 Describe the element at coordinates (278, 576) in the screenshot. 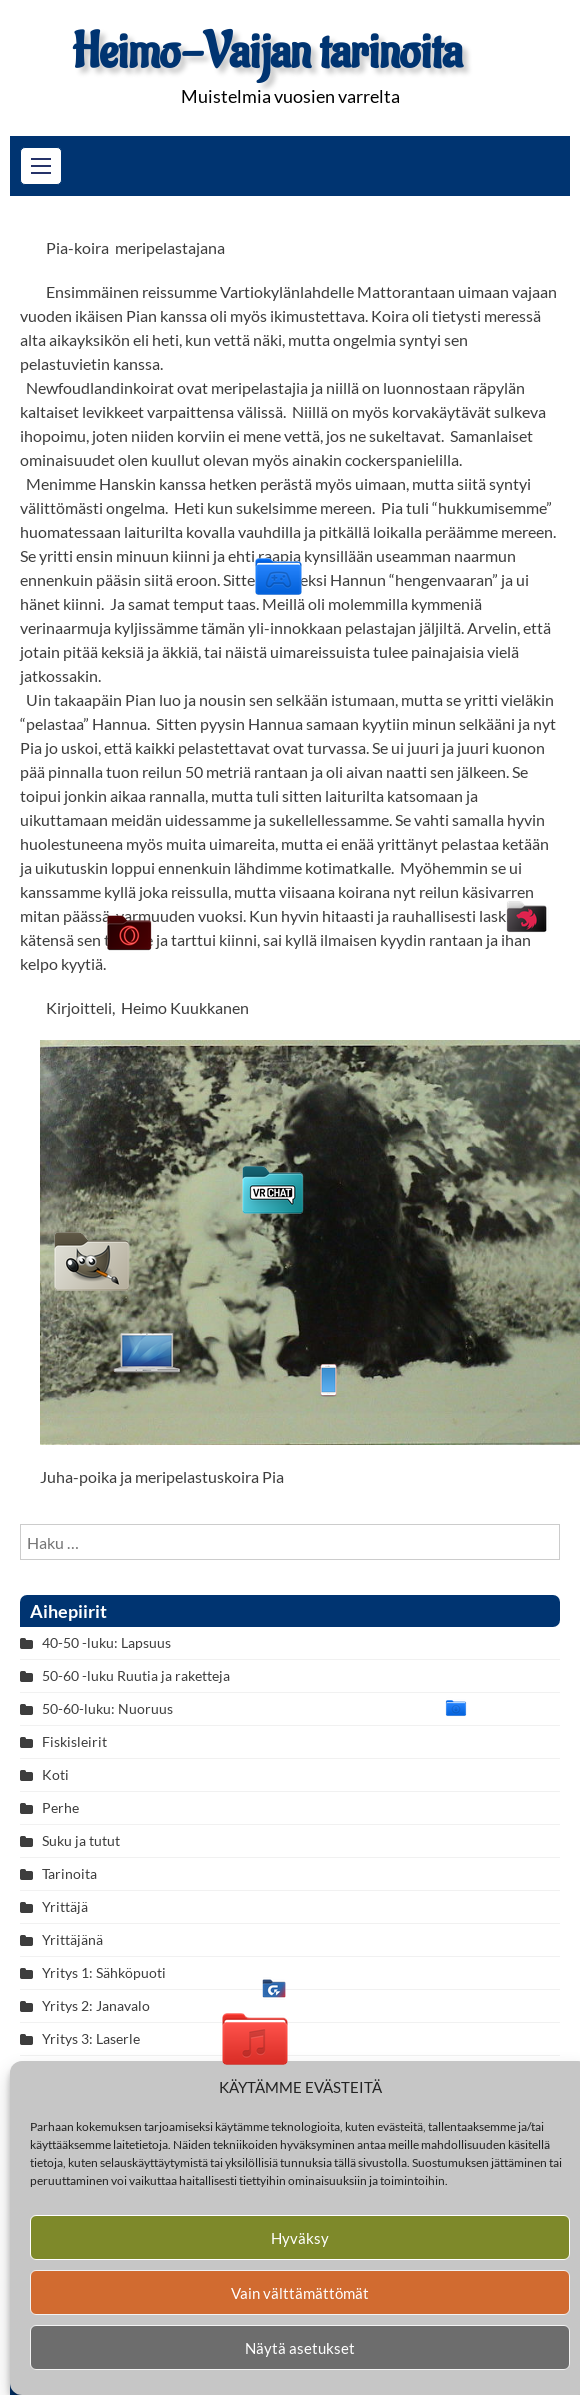

I see `open your games folder` at that location.